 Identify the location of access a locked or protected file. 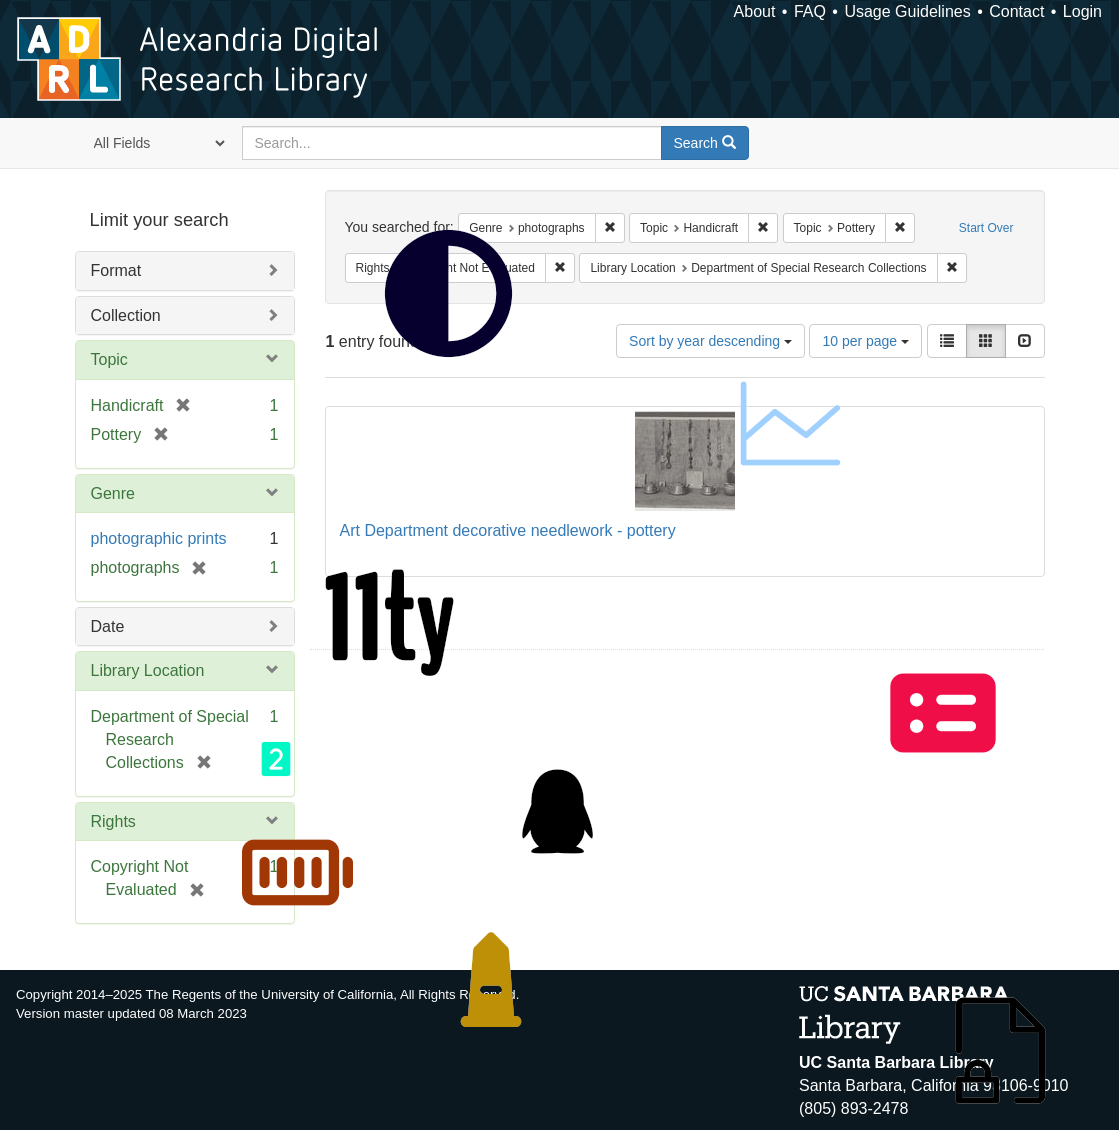
(1000, 1050).